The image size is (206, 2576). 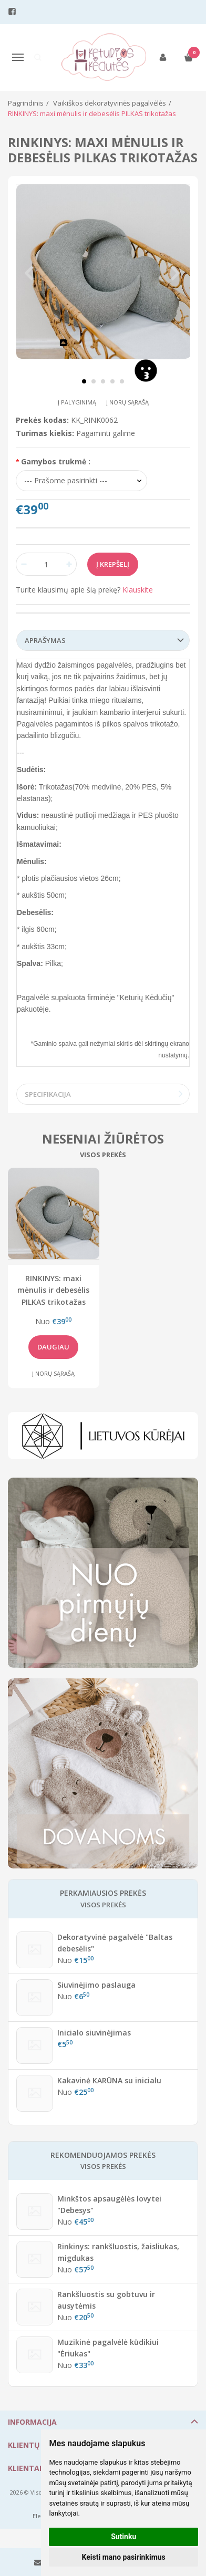 I want to click on expand content upward, so click(x=63, y=342).